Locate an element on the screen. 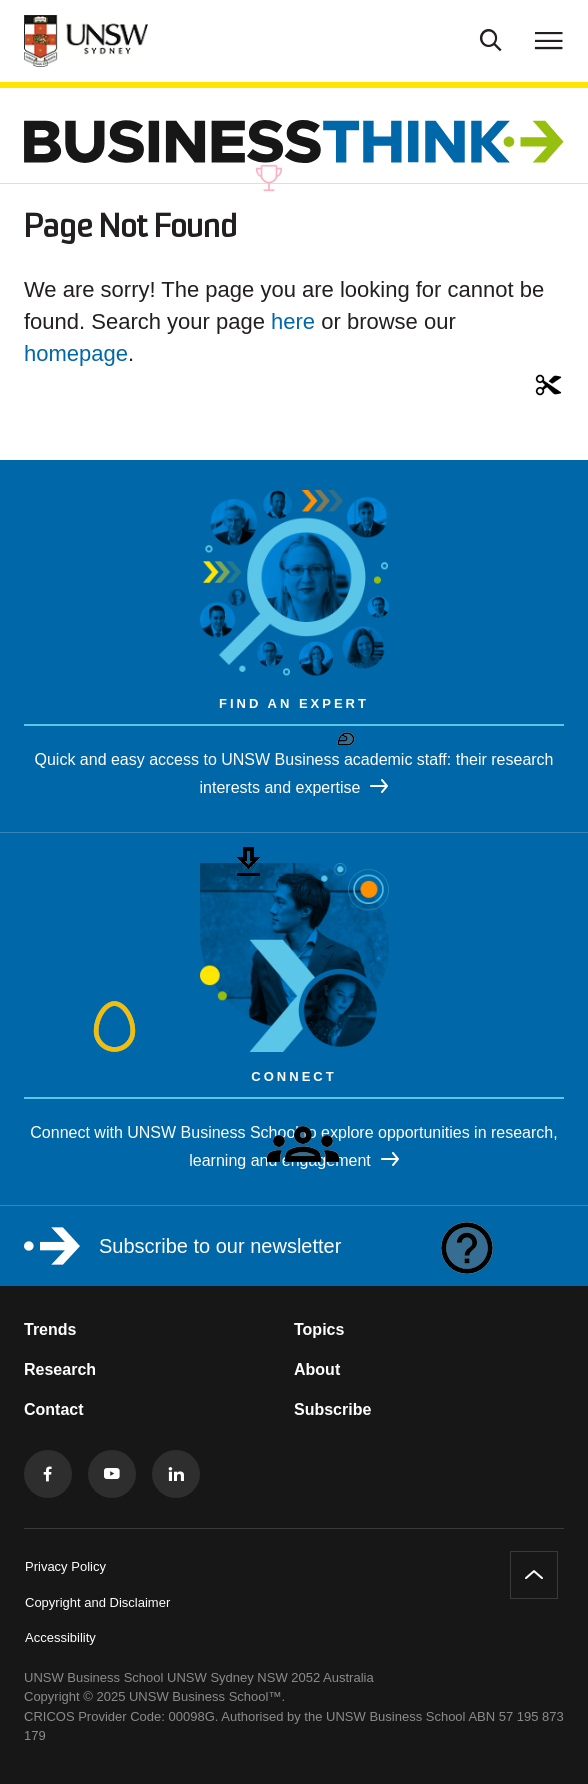 This screenshot has width=588, height=1784. download a file is located at coordinates (248, 862).